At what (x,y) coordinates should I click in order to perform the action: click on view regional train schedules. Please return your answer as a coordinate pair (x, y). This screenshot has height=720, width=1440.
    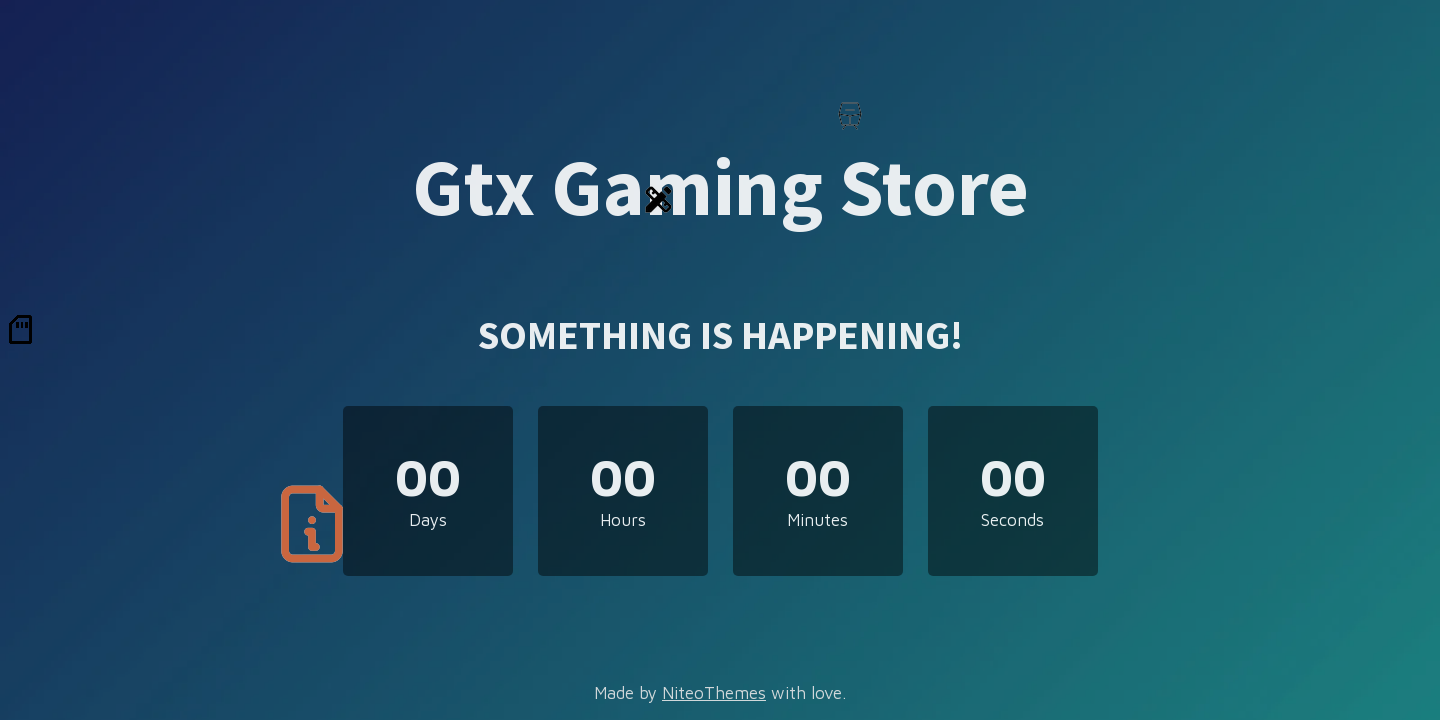
    Looking at the image, I should click on (850, 115).